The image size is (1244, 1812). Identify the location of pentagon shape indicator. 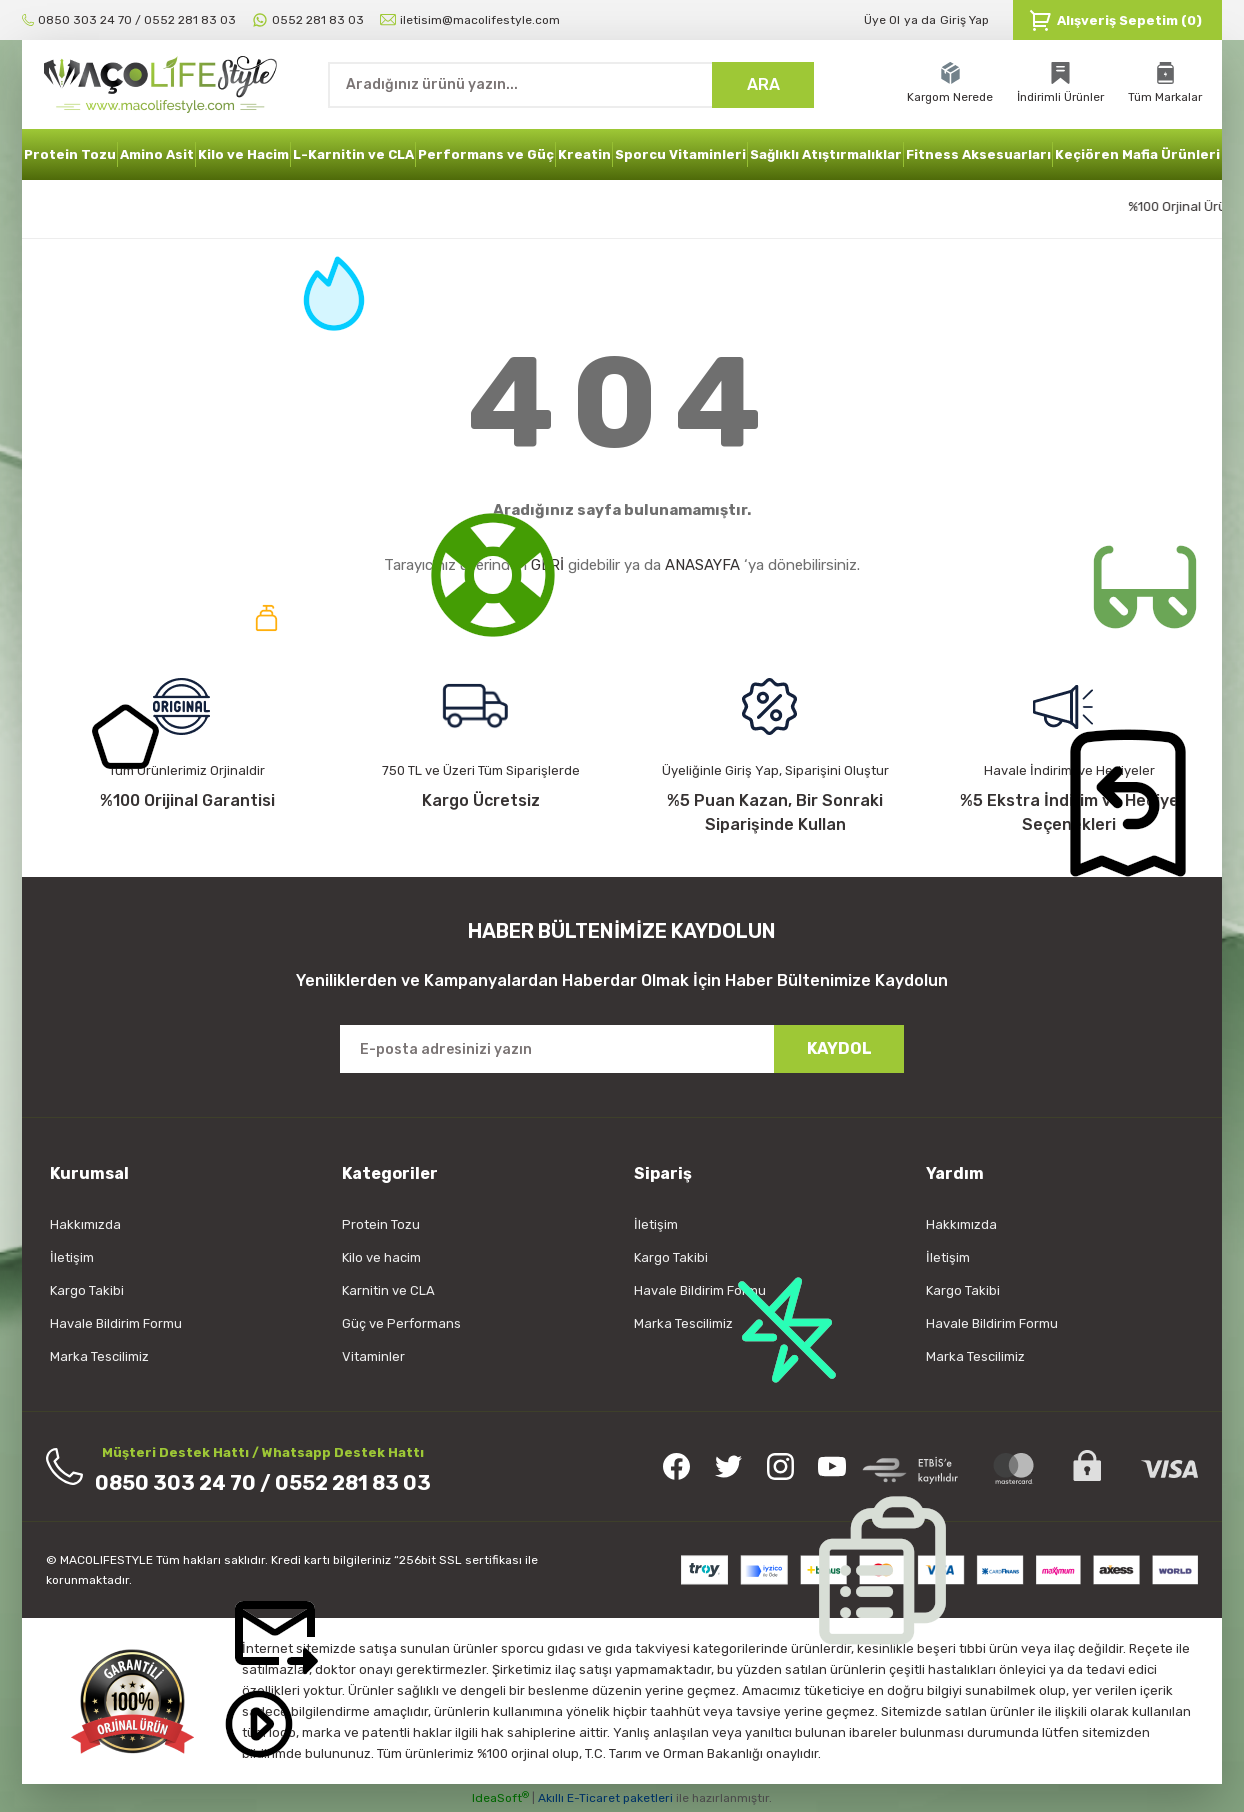
(125, 738).